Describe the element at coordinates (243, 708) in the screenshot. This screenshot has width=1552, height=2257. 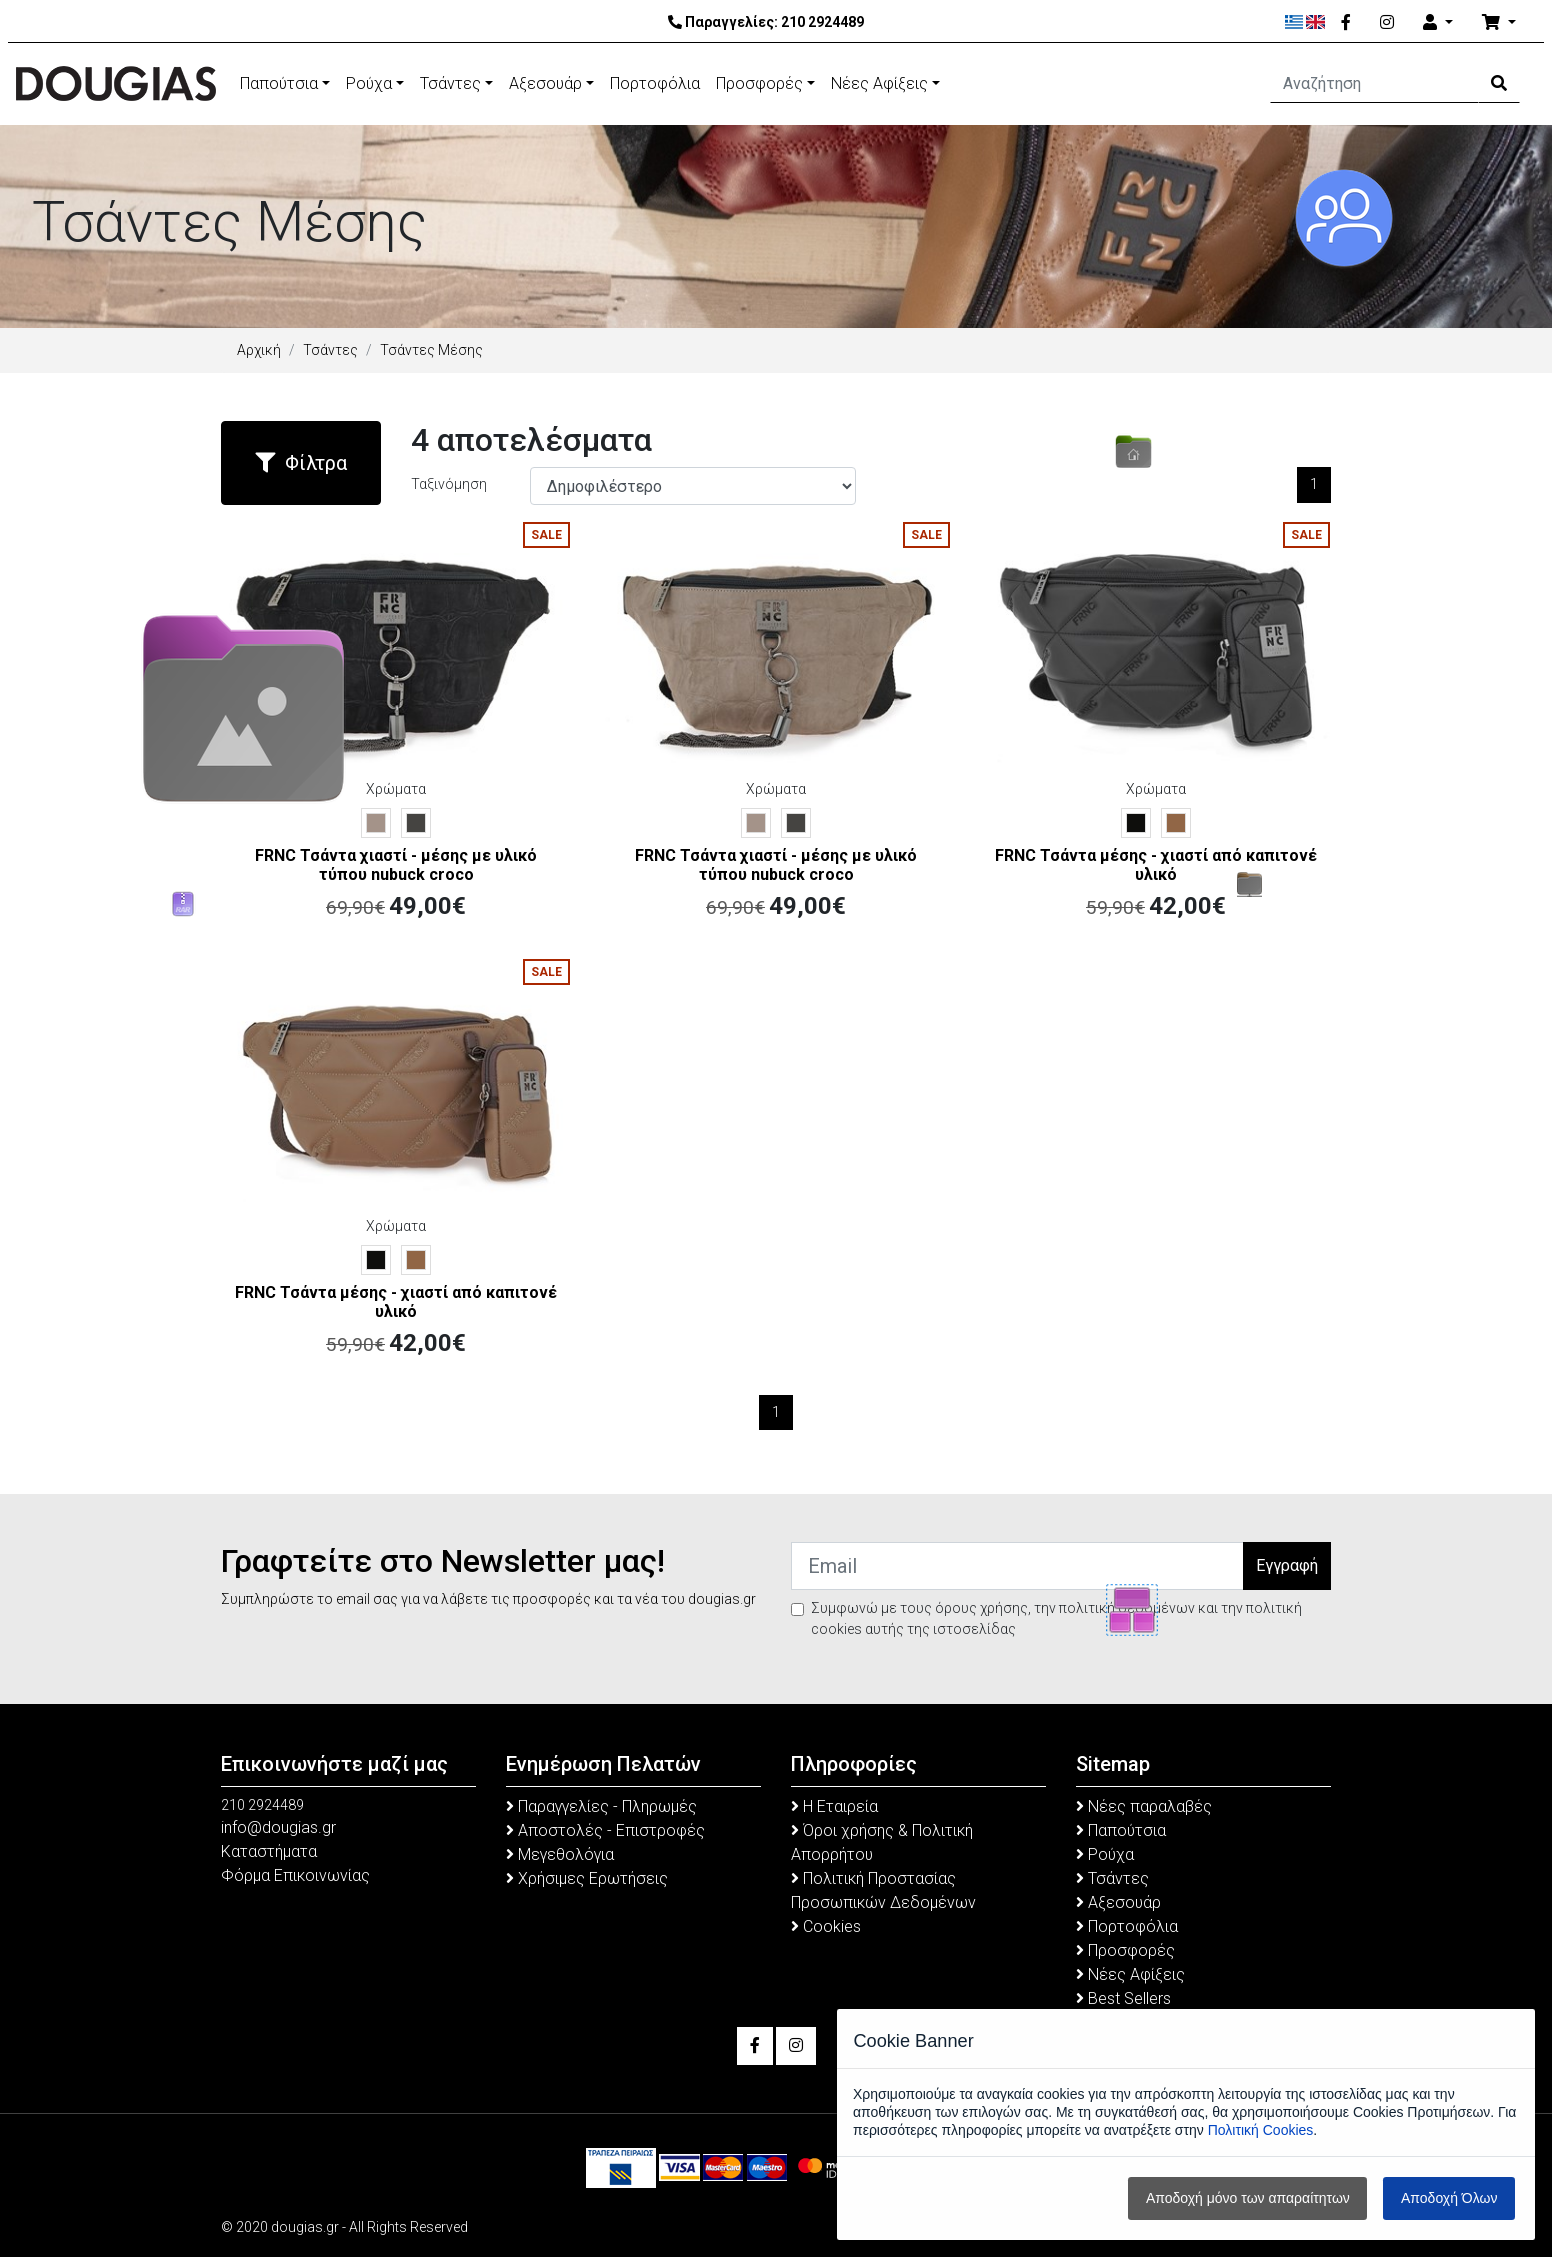
I see `open your pictures folder` at that location.